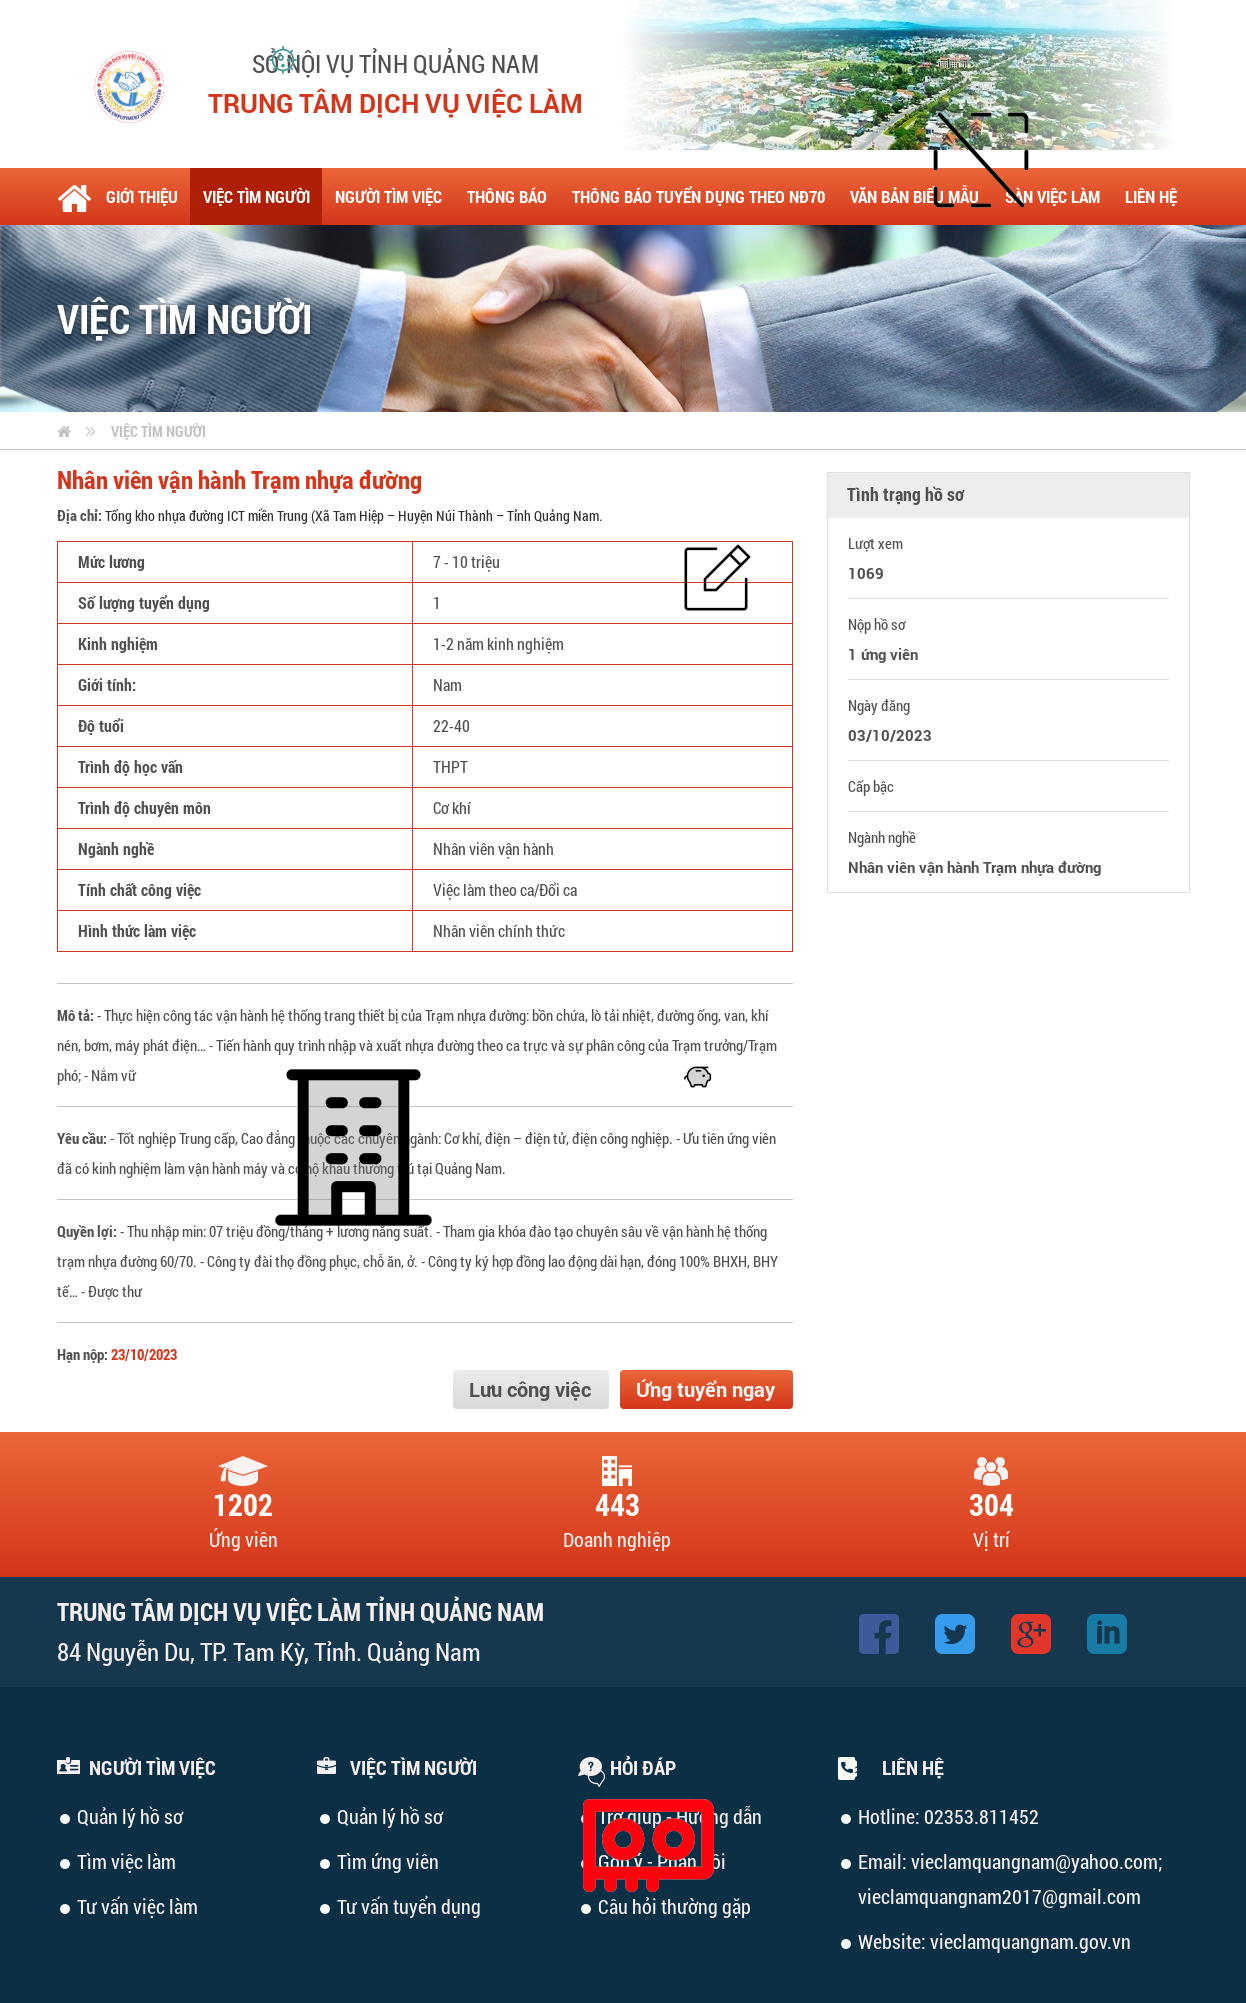 This screenshot has width=1246, height=2003. Describe the element at coordinates (716, 579) in the screenshot. I see `create a new note` at that location.